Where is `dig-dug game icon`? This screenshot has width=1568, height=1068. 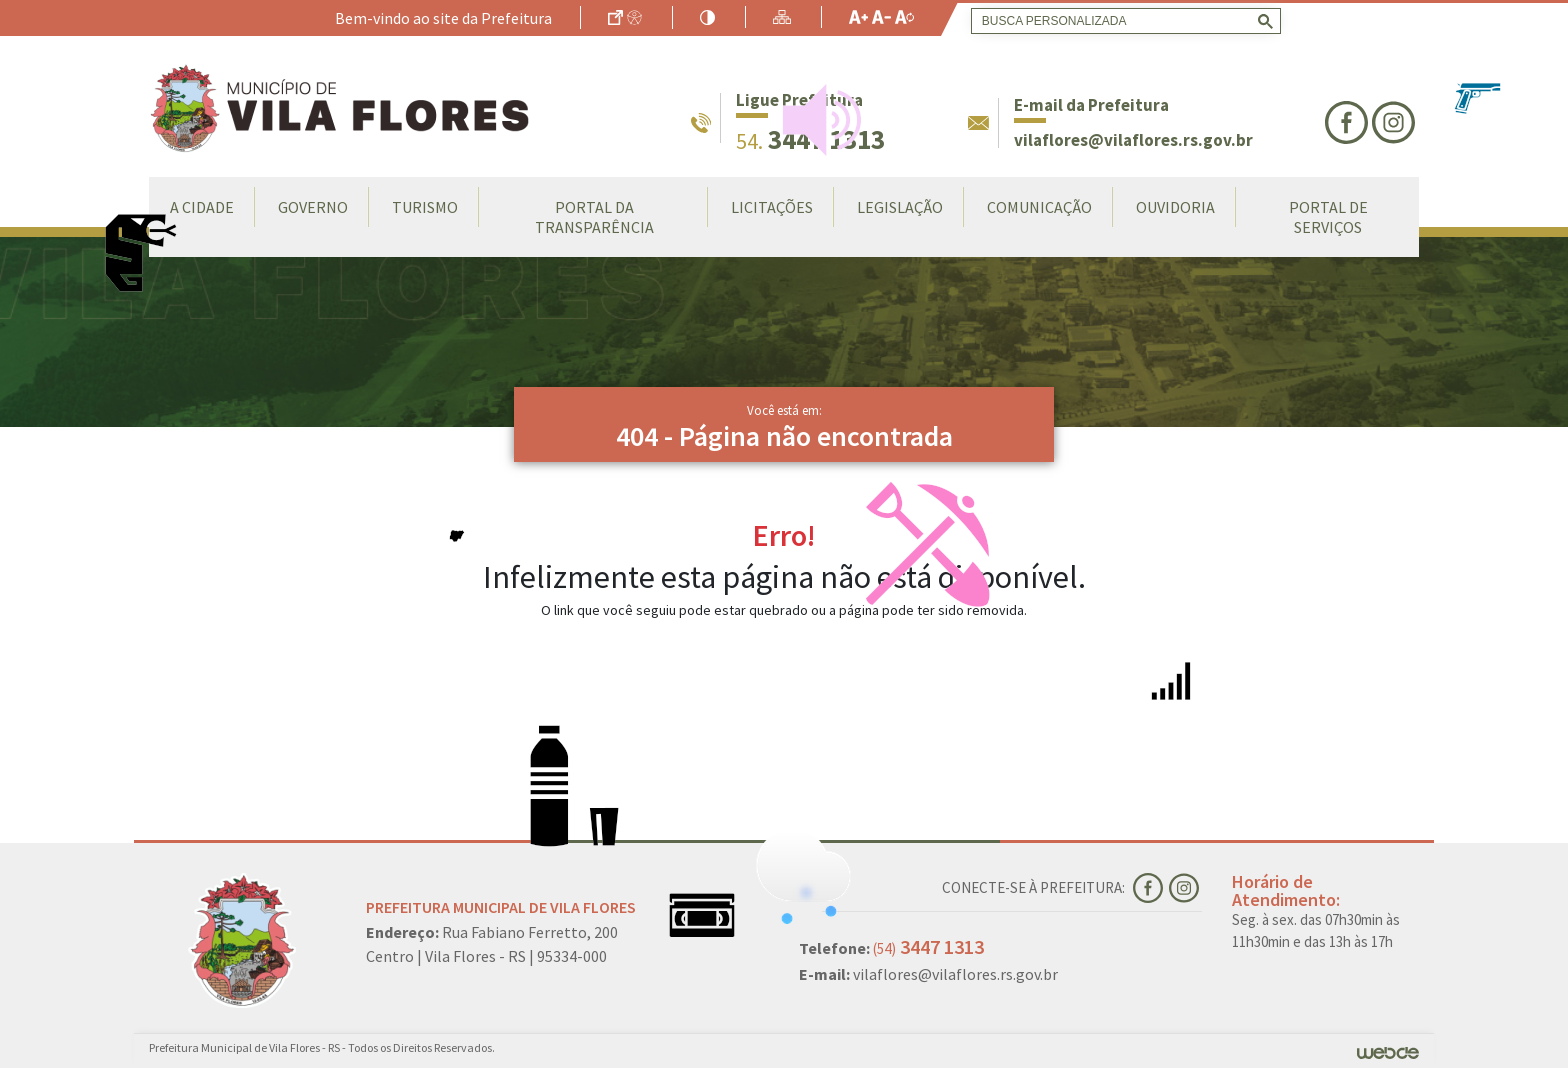
dig-dug game icon is located at coordinates (927, 544).